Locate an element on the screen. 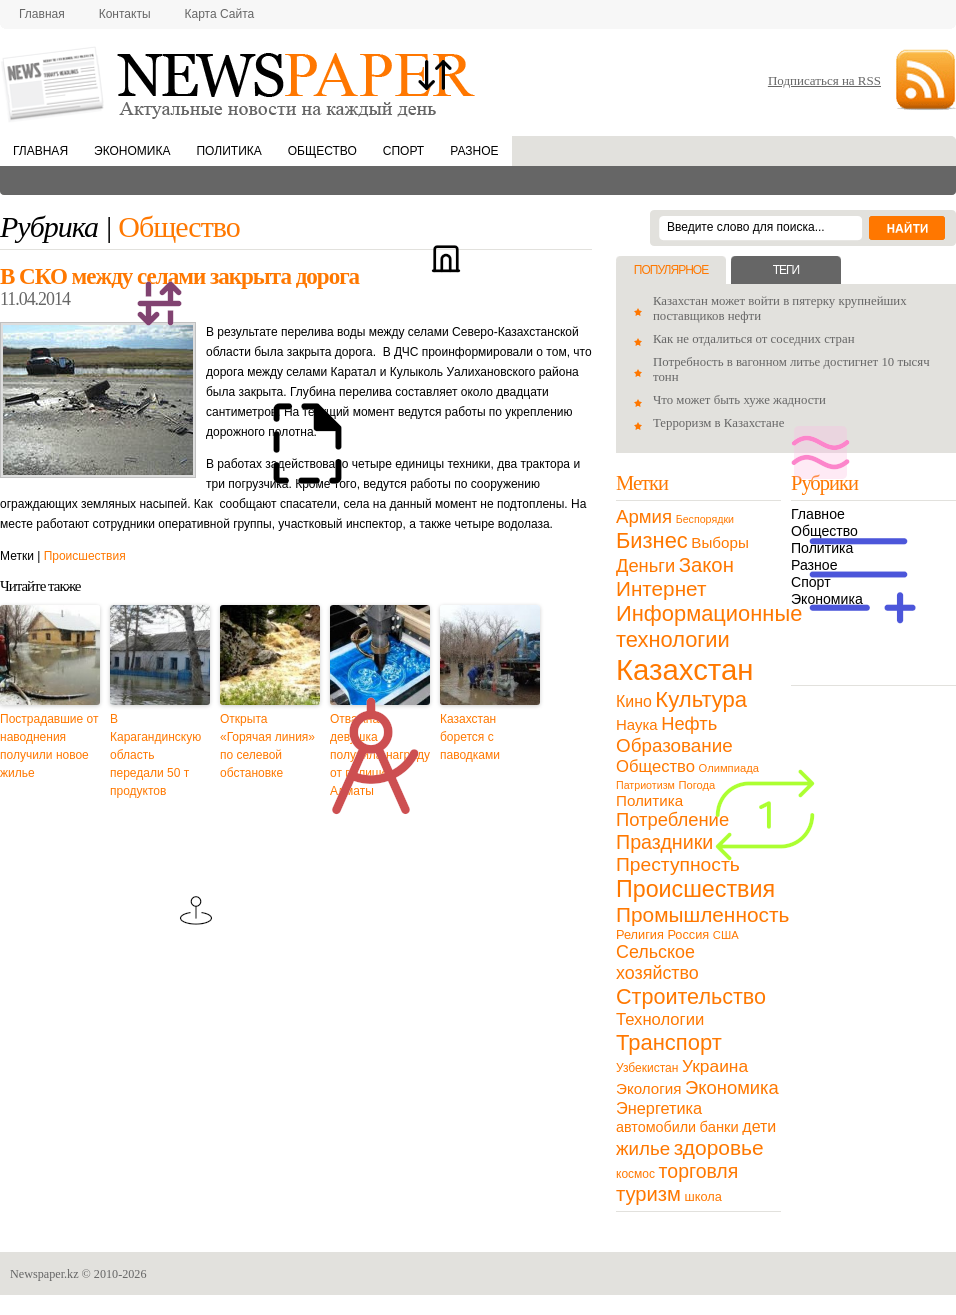 The image size is (956, 1315). mark a location on the map is located at coordinates (196, 911).